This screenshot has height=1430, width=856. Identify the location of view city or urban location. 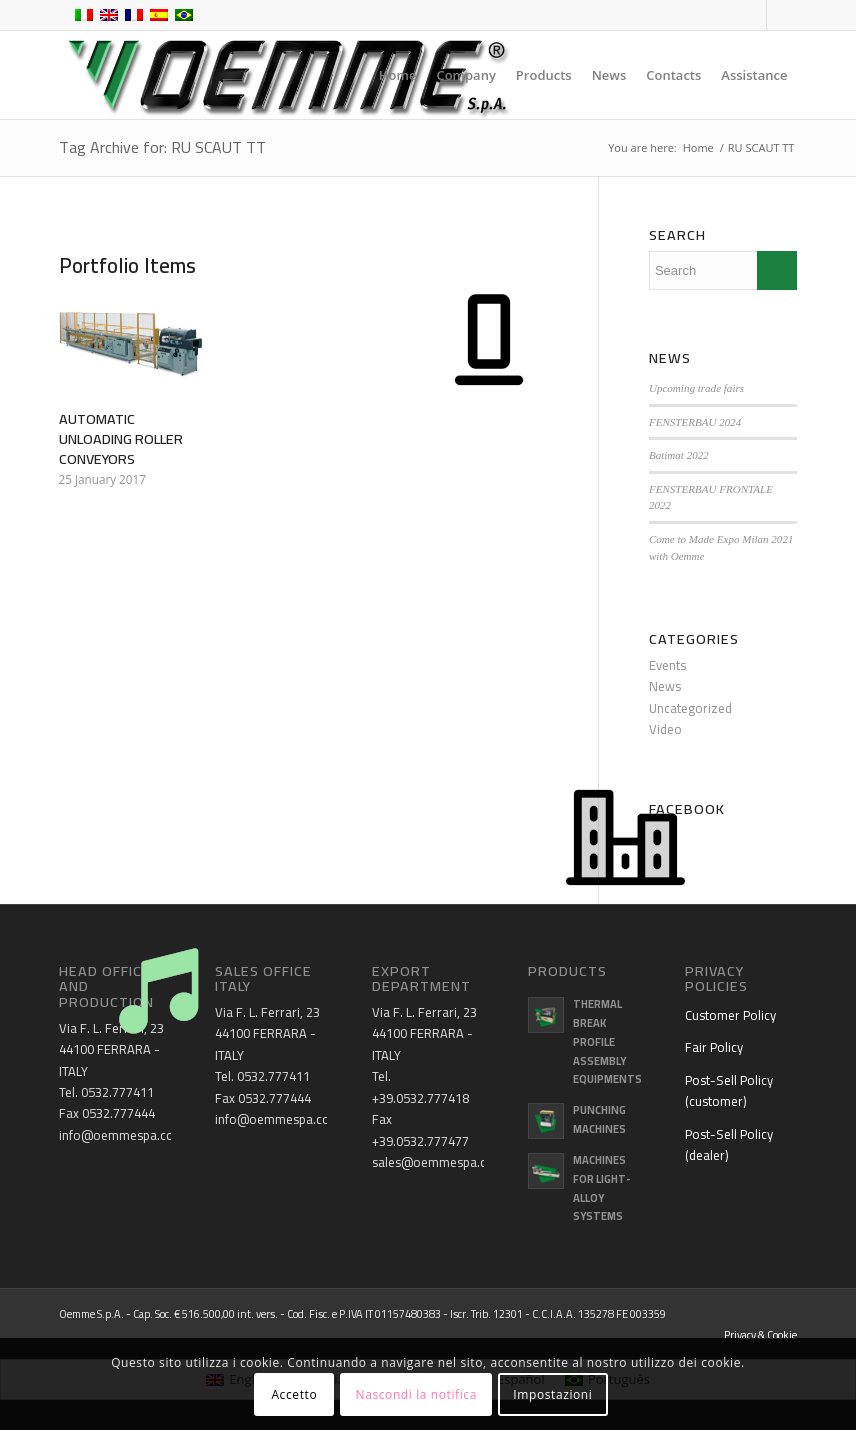
(625, 837).